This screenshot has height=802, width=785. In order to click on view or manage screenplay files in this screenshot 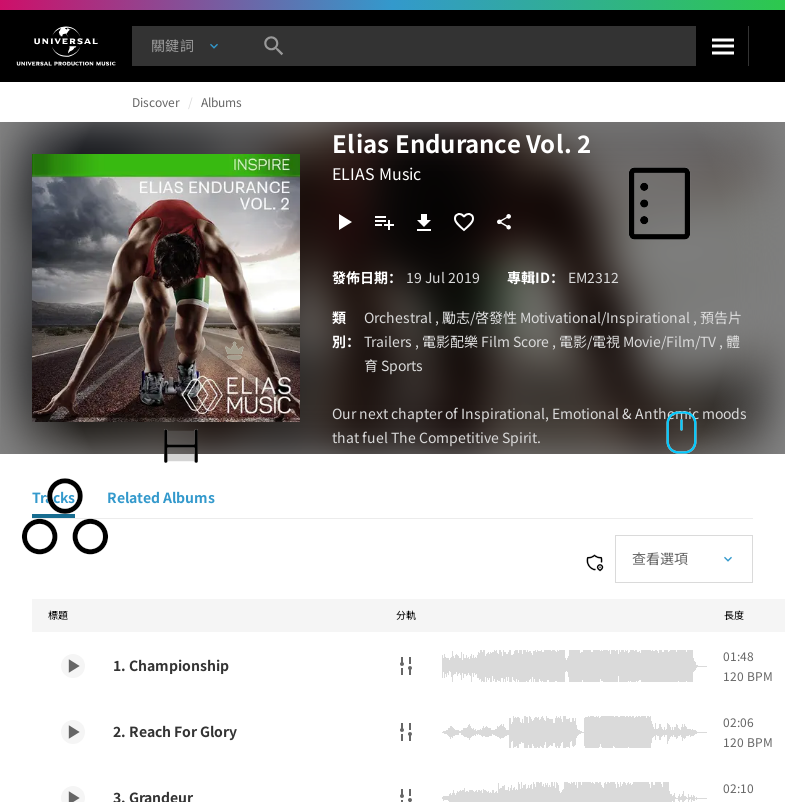, I will do `click(659, 203)`.